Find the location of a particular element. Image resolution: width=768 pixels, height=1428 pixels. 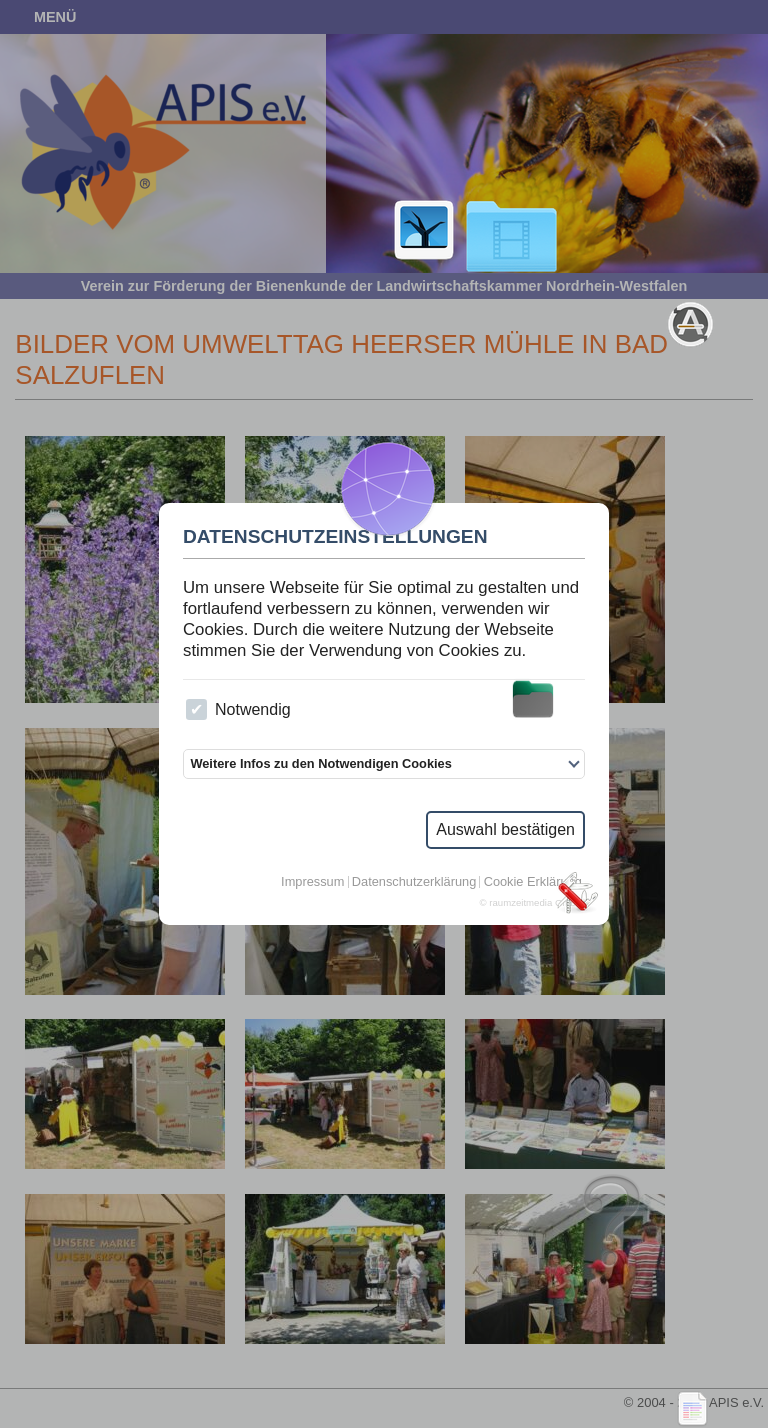

open your movies folder is located at coordinates (511, 236).